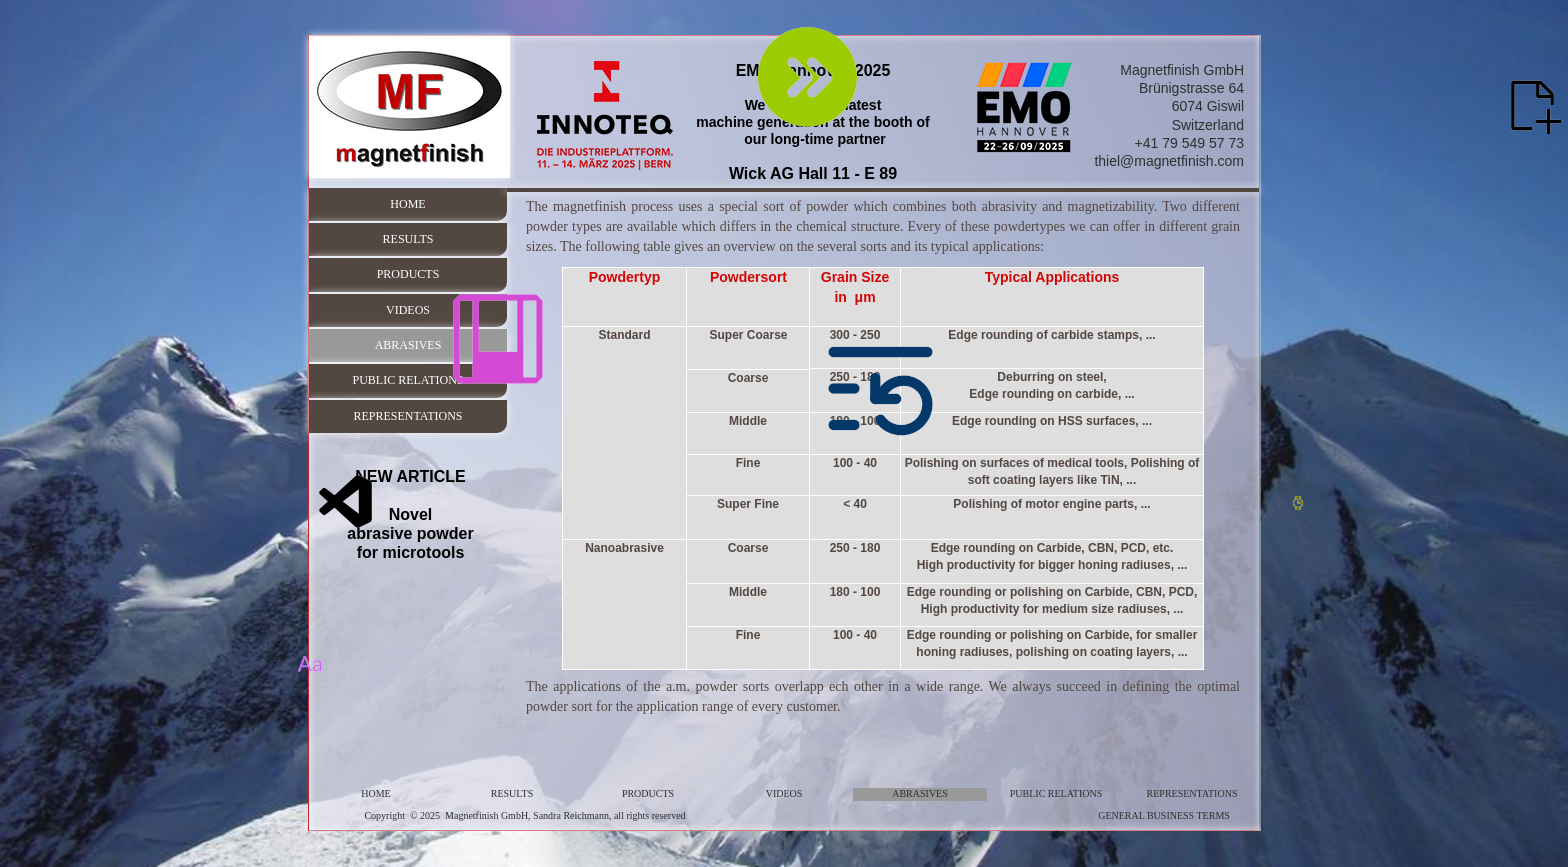 This screenshot has height=867, width=1568. I want to click on view time or clock settings, so click(1298, 503).